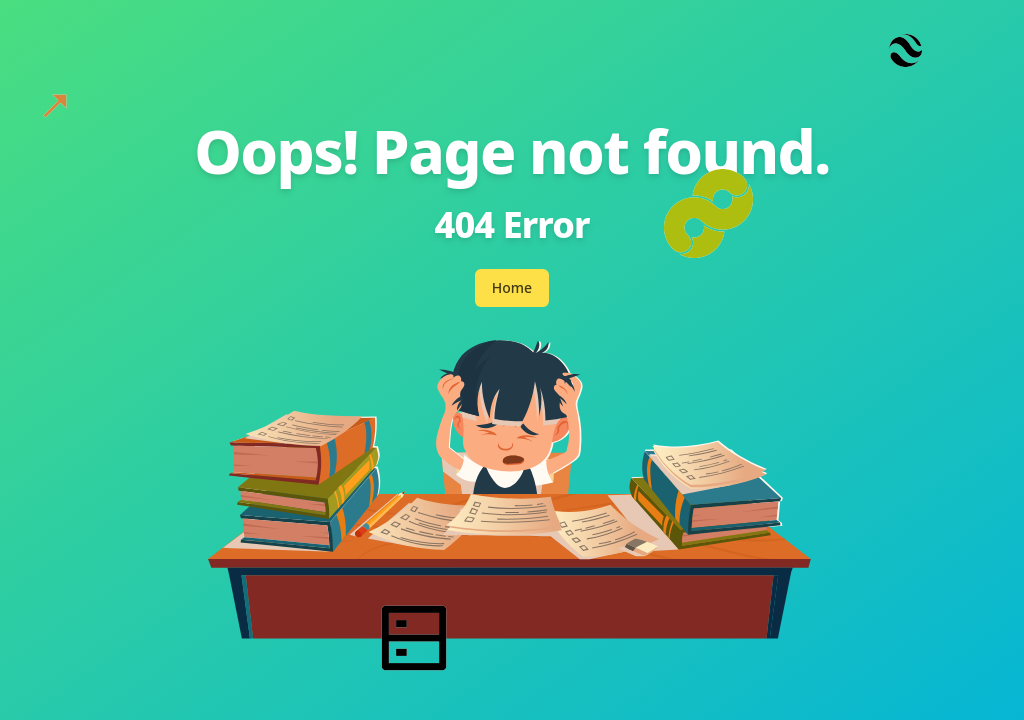  What do you see at coordinates (708, 213) in the screenshot?
I see `Google Campaign Manager 360 logo` at bounding box center [708, 213].